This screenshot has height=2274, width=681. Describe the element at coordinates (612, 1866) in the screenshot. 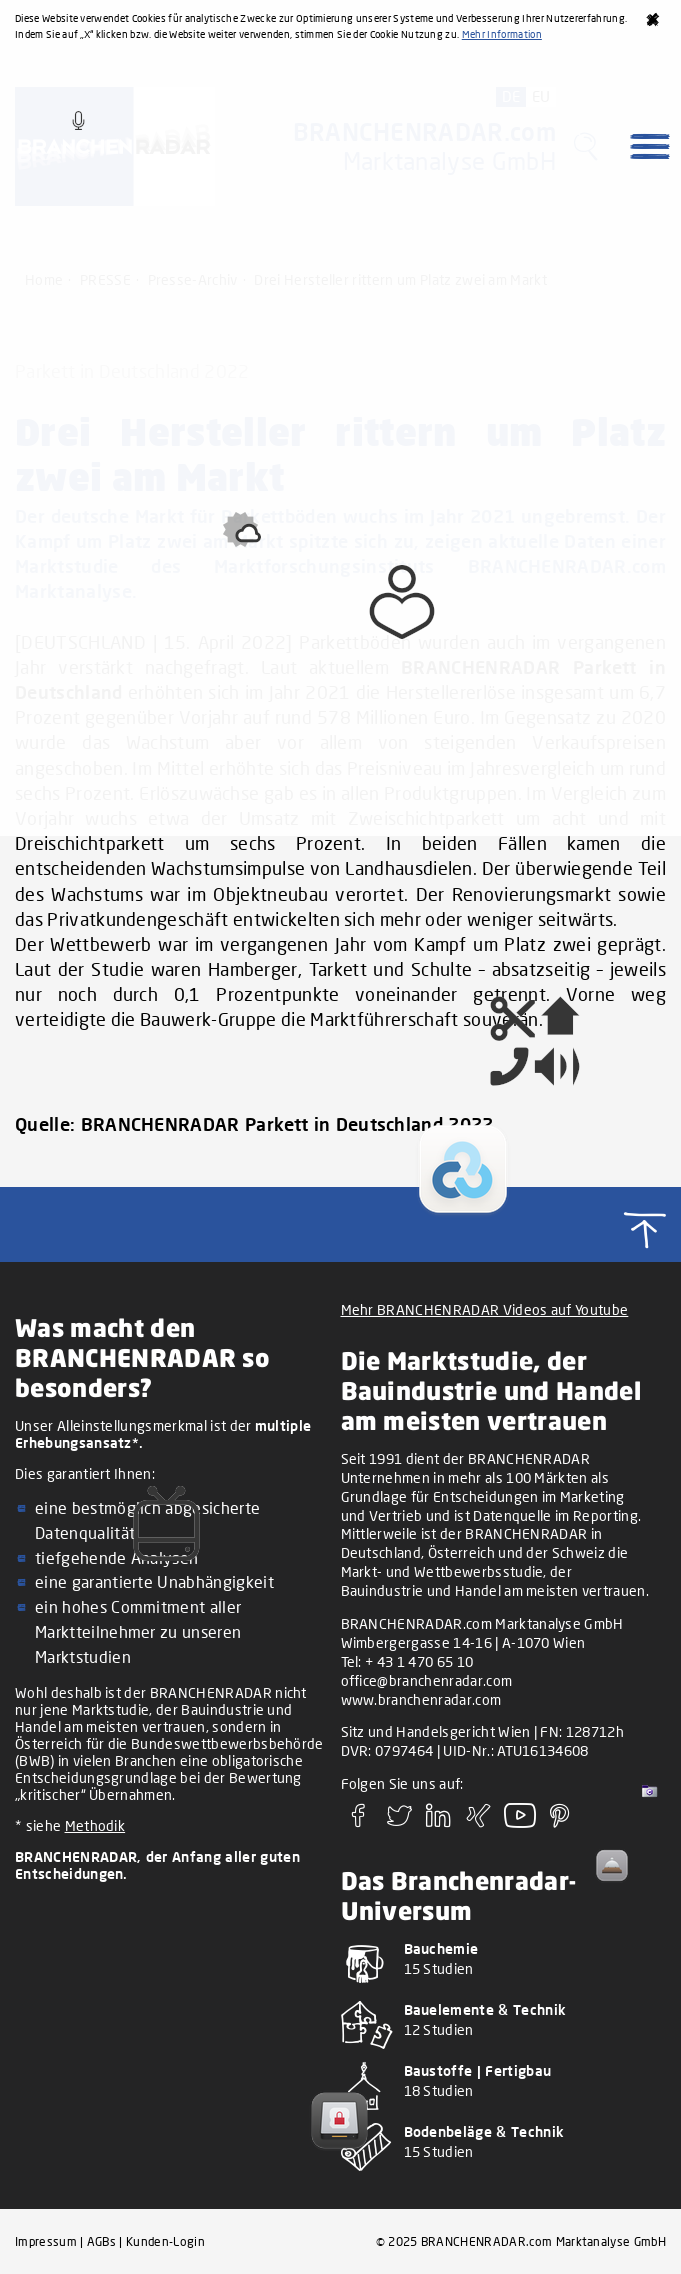

I see `access system services preferences` at that location.